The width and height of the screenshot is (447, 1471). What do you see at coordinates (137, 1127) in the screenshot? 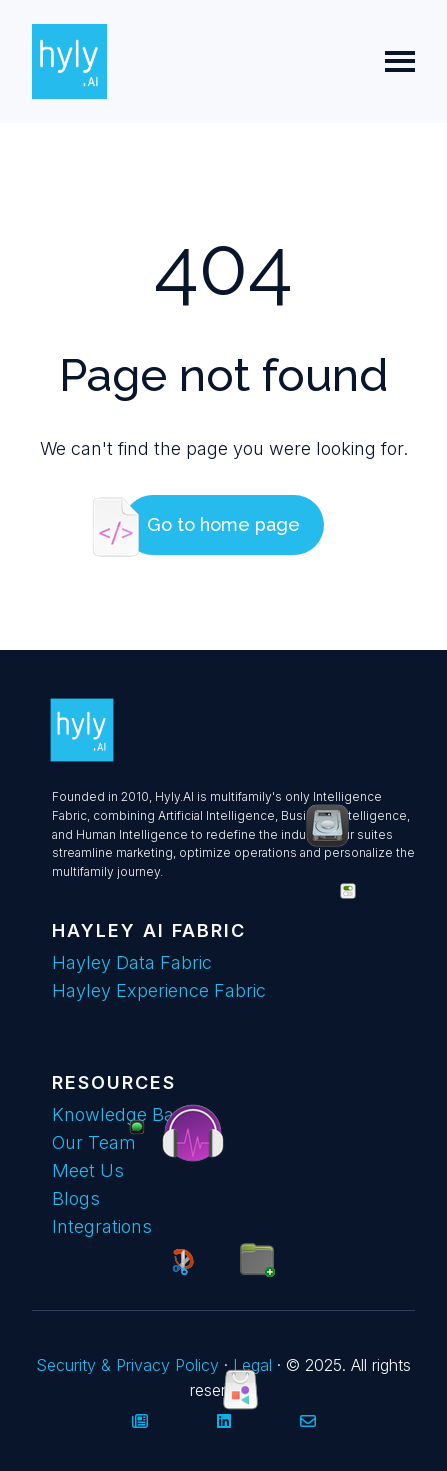
I see `open the messages app` at bounding box center [137, 1127].